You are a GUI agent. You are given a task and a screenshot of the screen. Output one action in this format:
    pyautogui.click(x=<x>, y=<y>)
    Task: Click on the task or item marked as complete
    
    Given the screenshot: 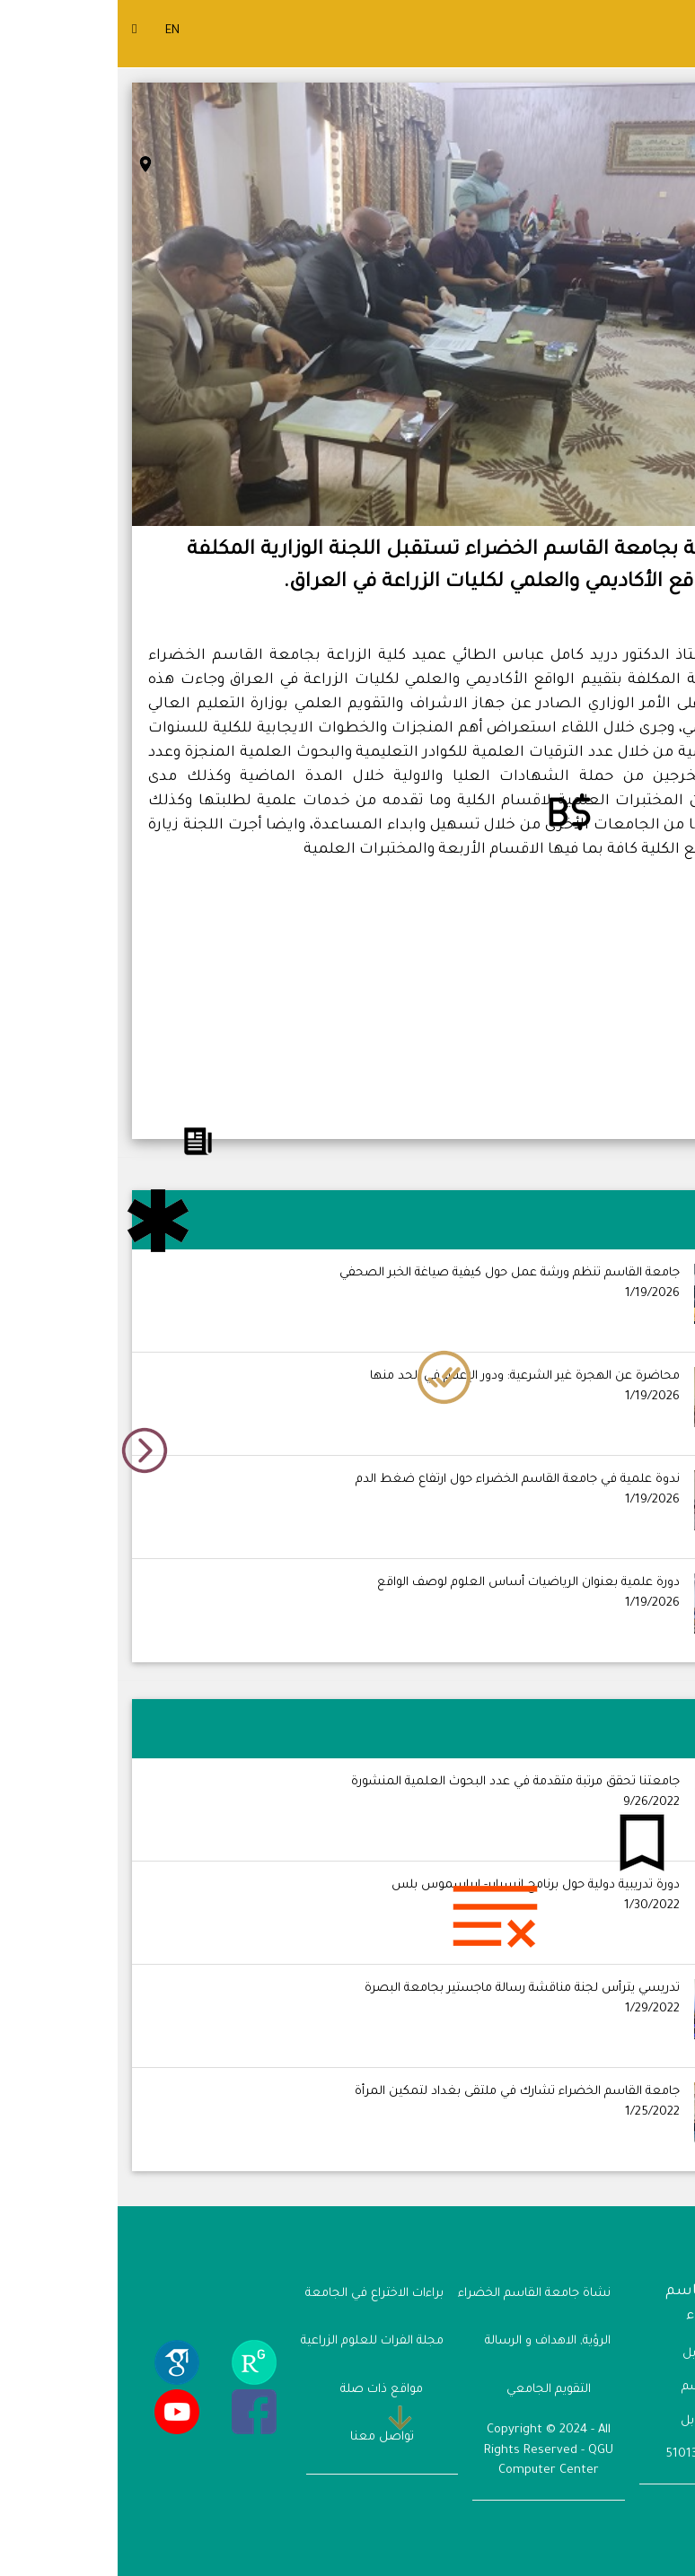 What is the action you would take?
    pyautogui.click(x=444, y=1377)
    